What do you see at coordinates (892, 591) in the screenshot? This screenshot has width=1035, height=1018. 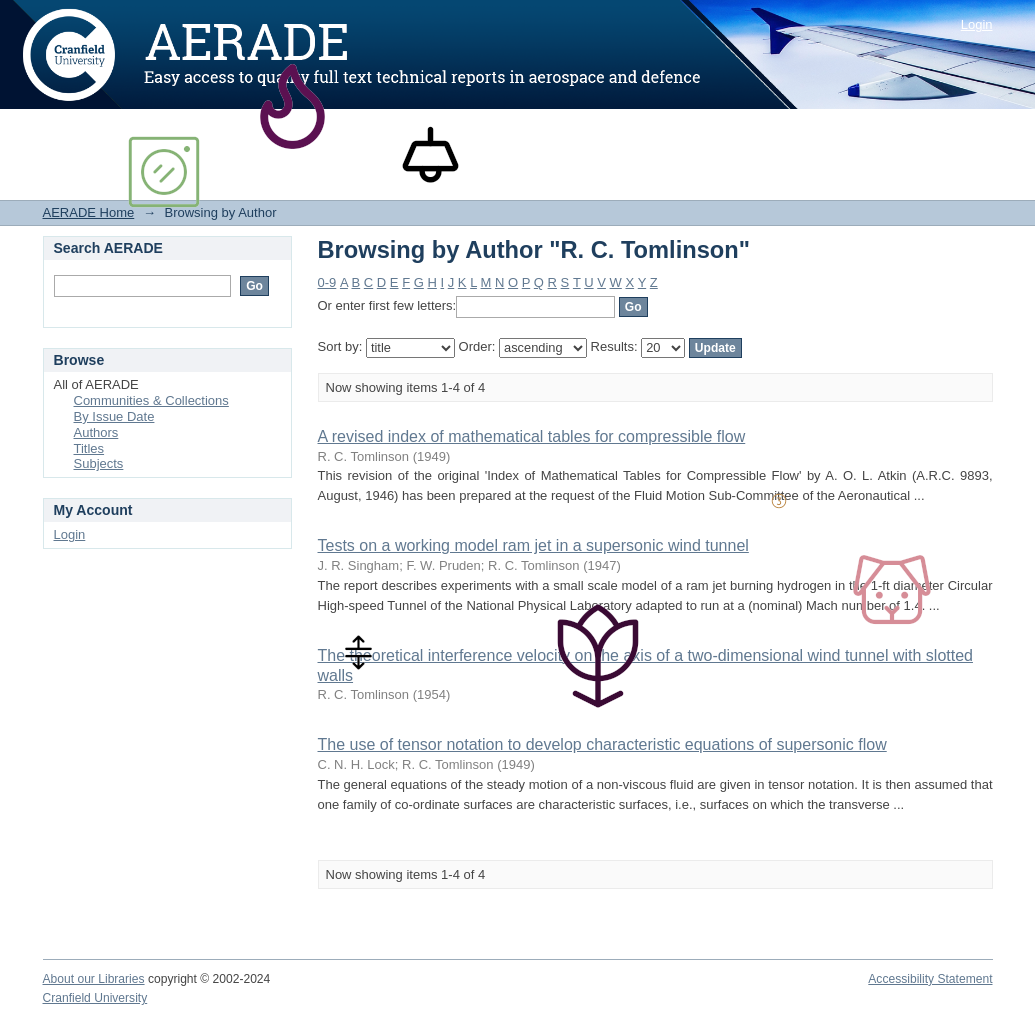 I see `browse pet-related content or services` at bounding box center [892, 591].